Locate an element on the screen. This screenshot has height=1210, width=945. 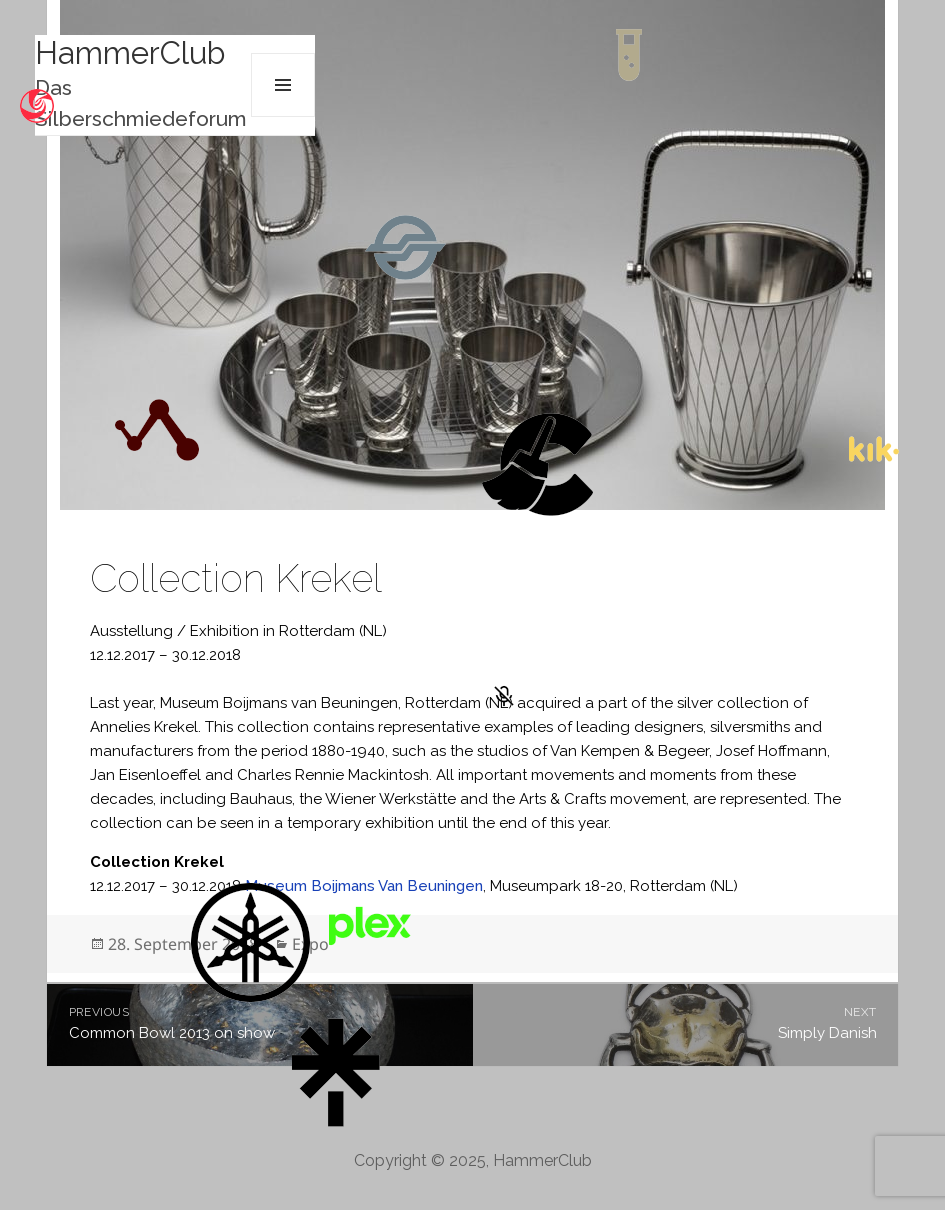
open the Plex media streaming app is located at coordinates (370, 926).